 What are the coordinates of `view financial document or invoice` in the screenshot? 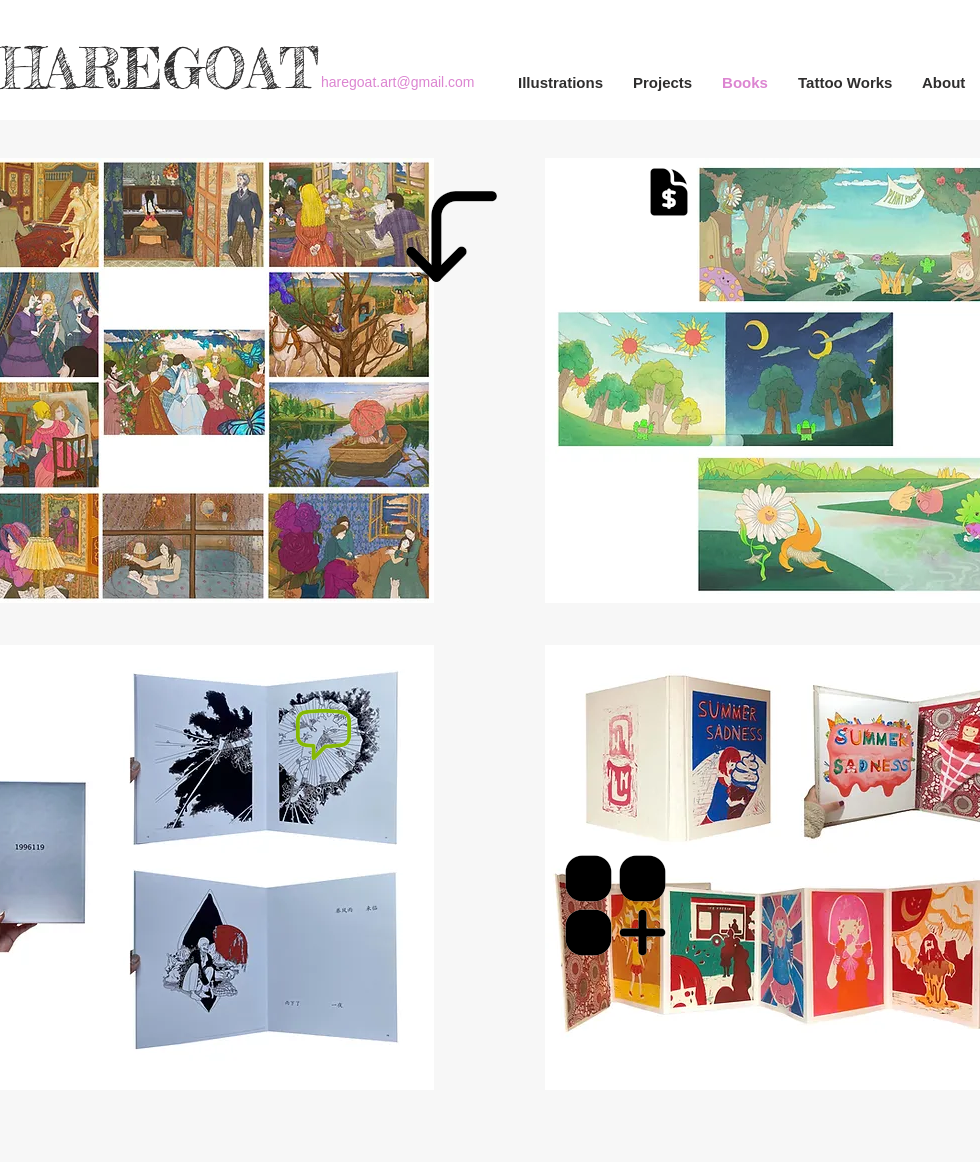 It's located at (669, 192).